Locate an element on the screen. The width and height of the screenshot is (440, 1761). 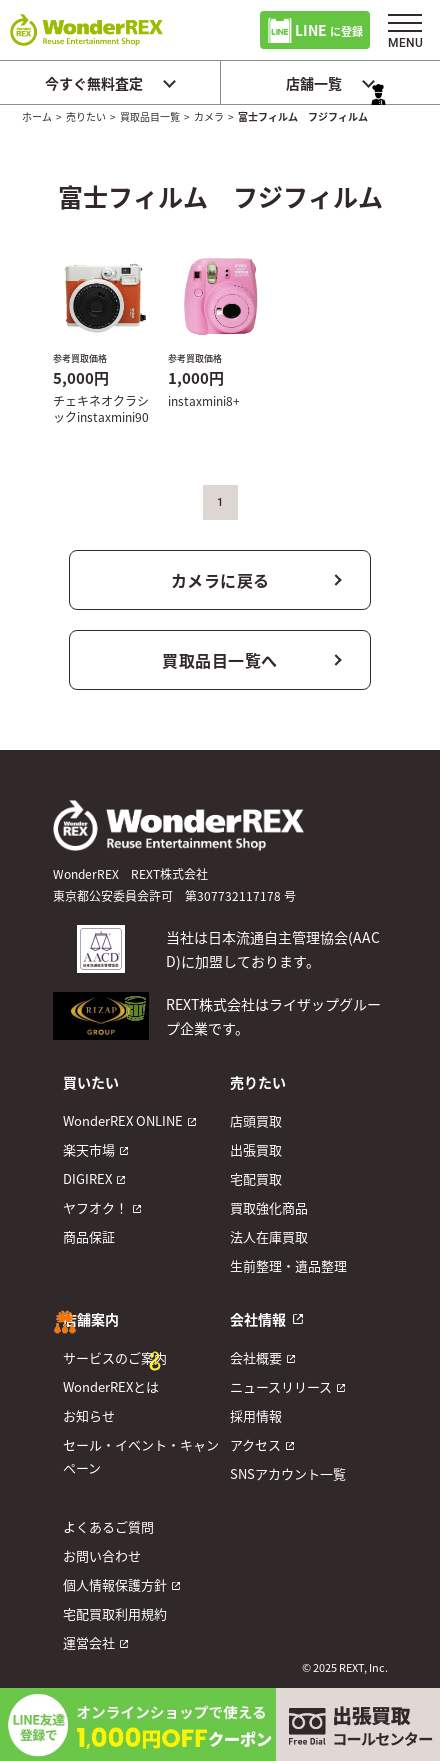
indicates poison status effect on character is located at coordinates (155, 1361).